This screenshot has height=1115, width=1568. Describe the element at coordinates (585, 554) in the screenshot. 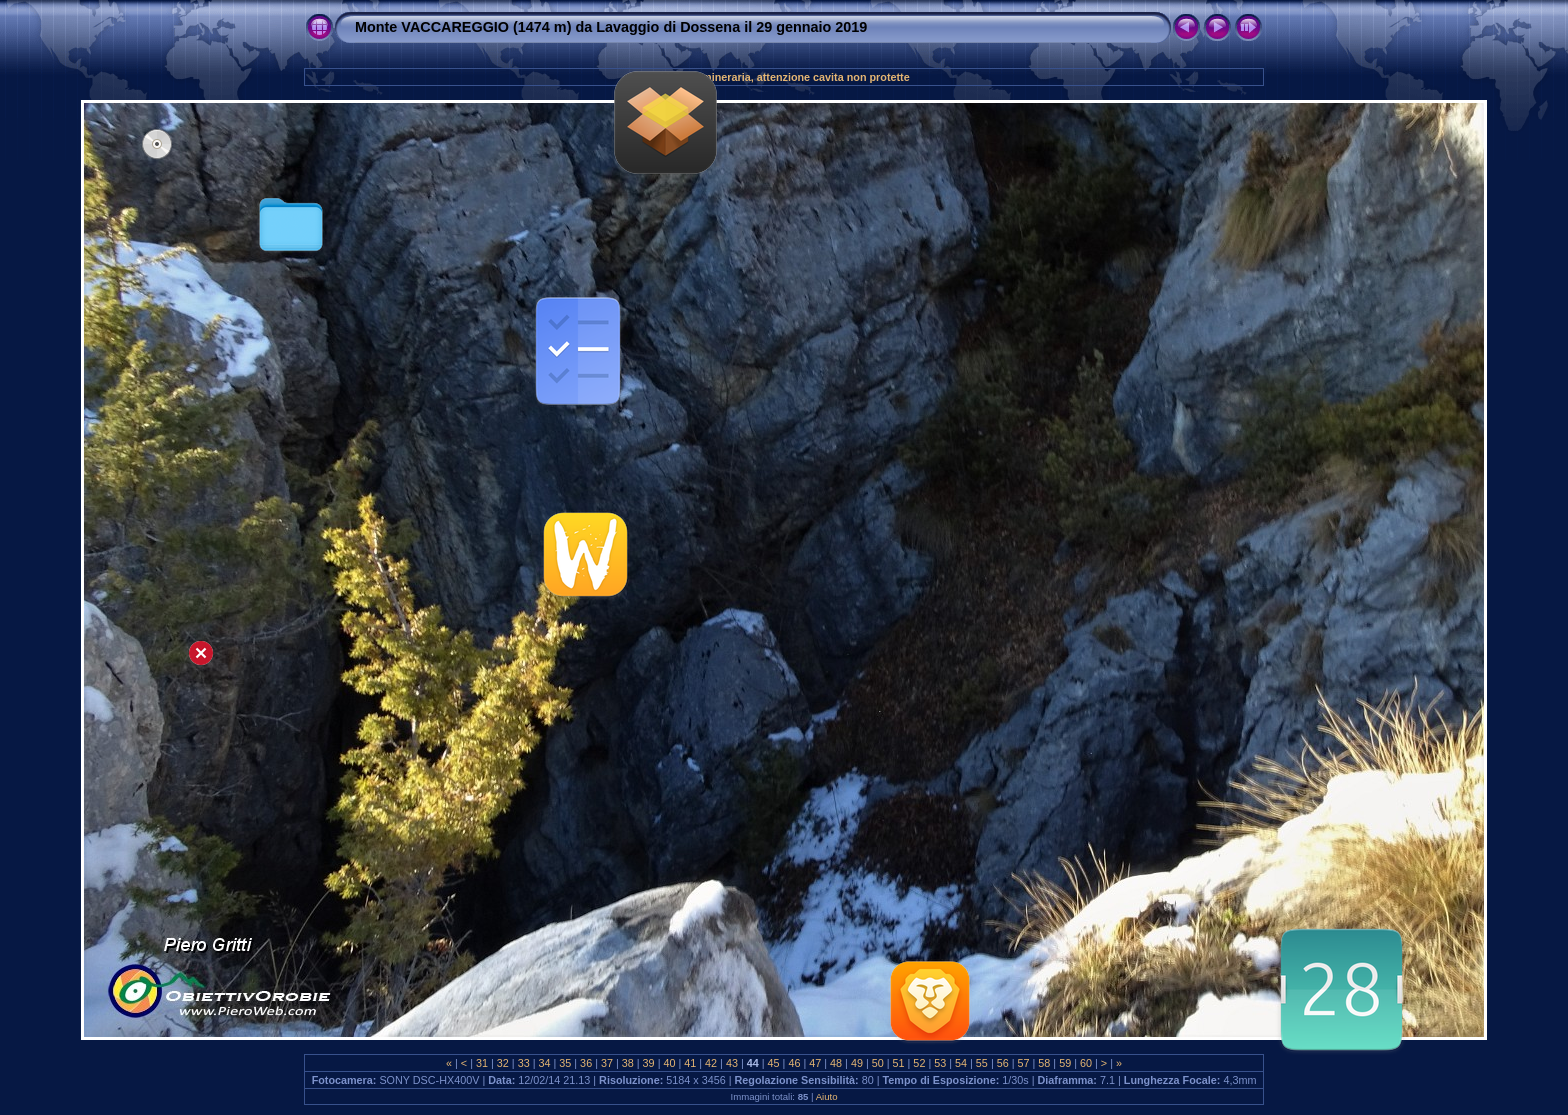

I see `open the wayland display server application` at that location.